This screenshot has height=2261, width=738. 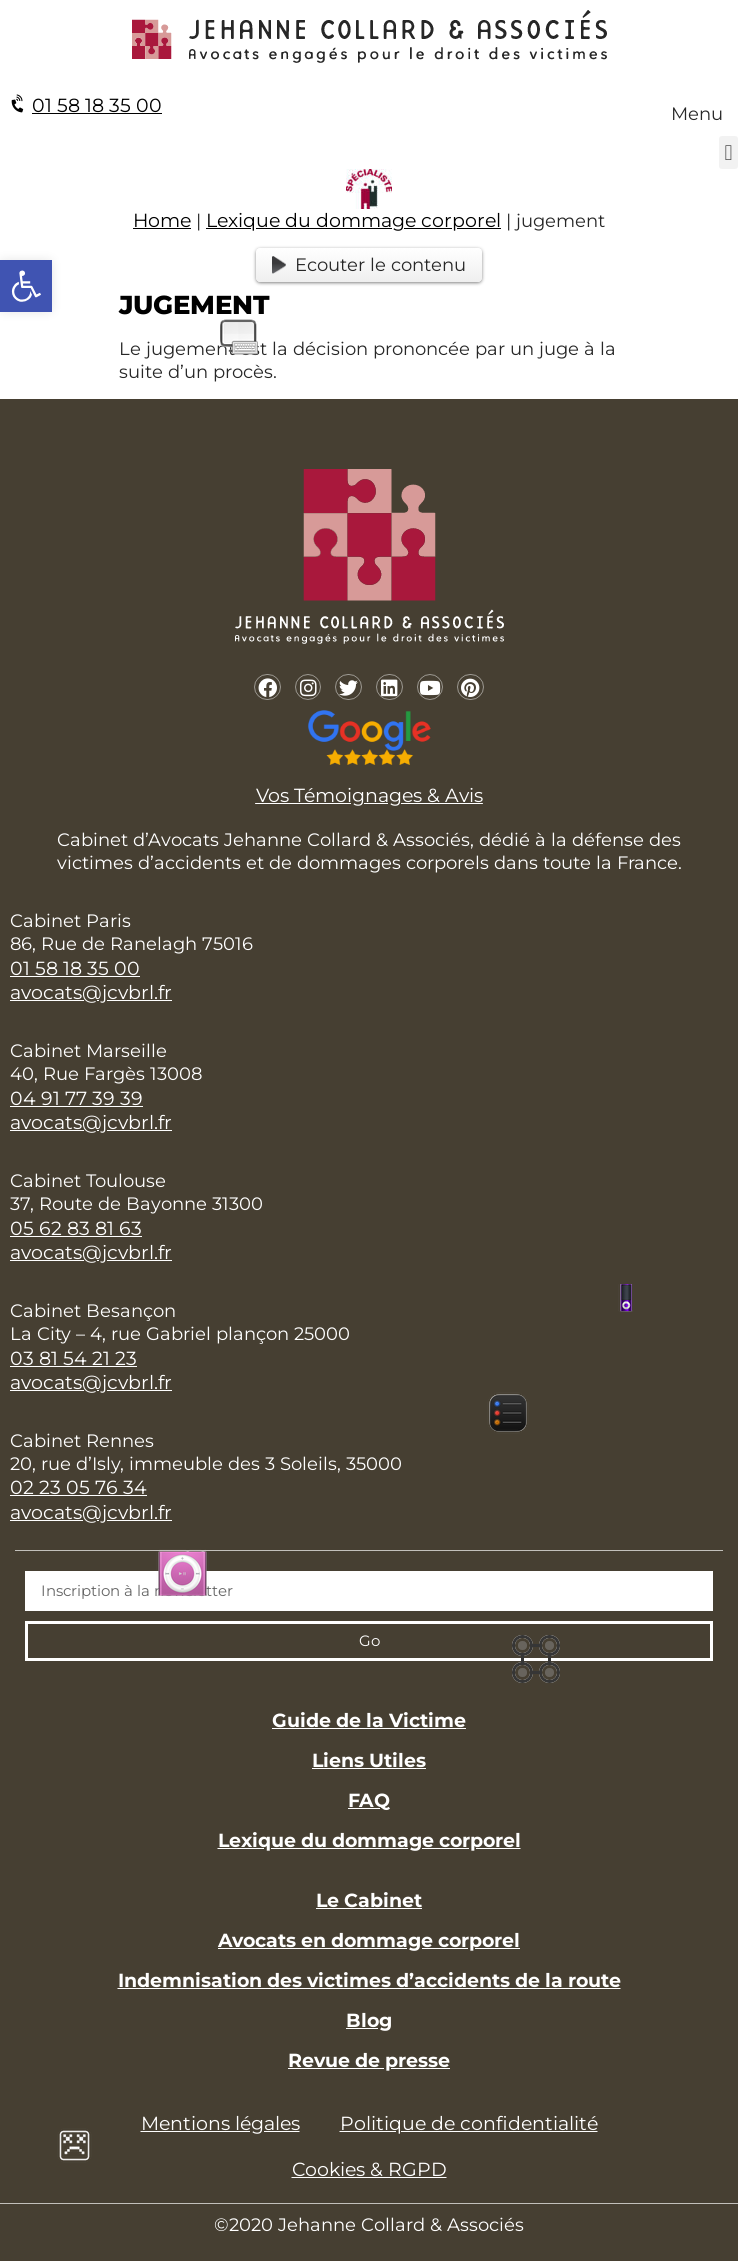 I want to click on system crash or error report notification, so click(x=74, y=2145).